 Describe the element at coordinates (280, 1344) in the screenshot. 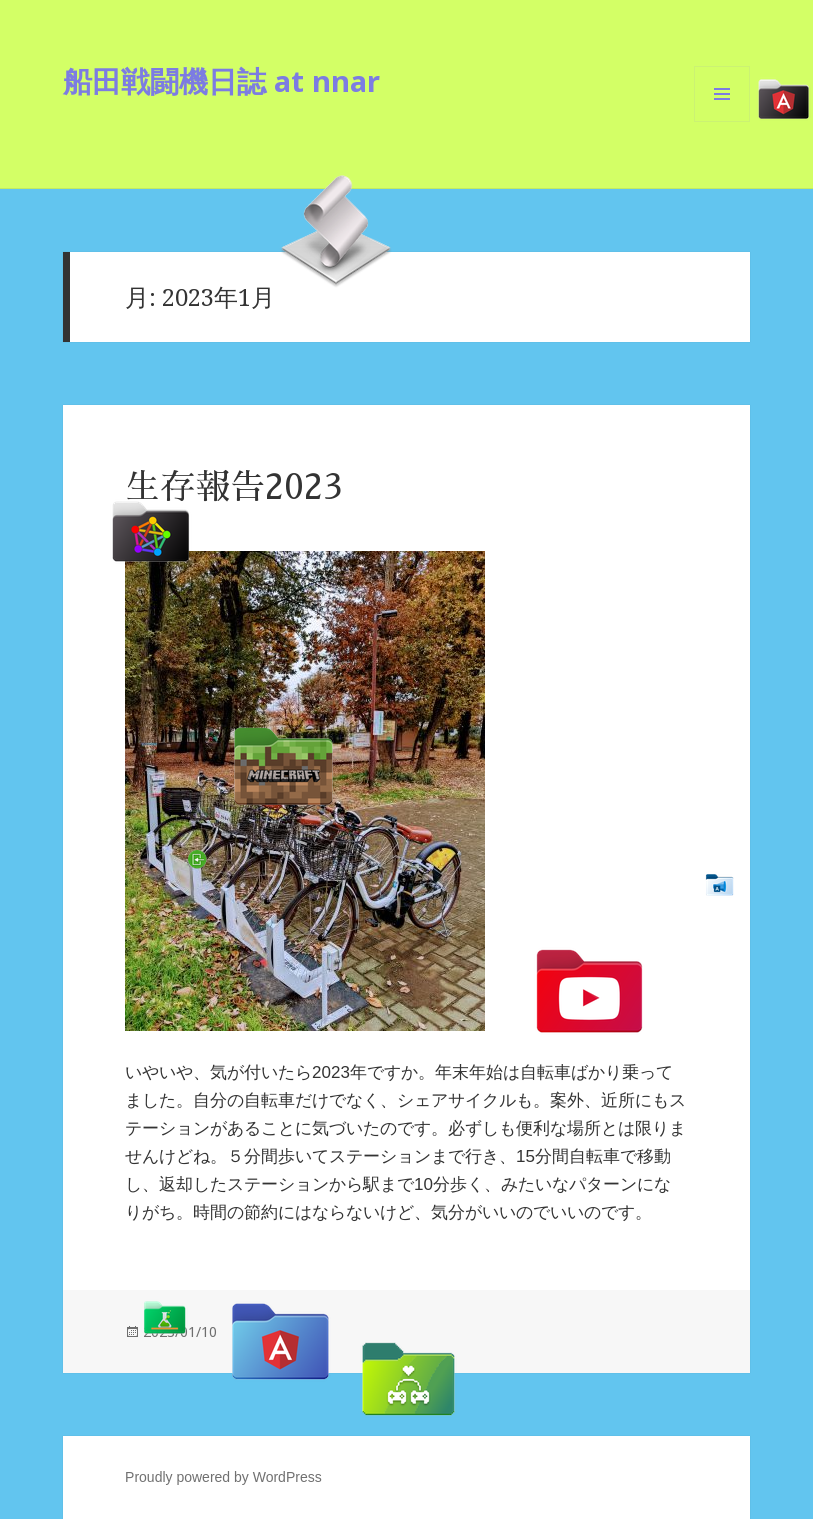

I see `open folder containing Angular project files` at that location.